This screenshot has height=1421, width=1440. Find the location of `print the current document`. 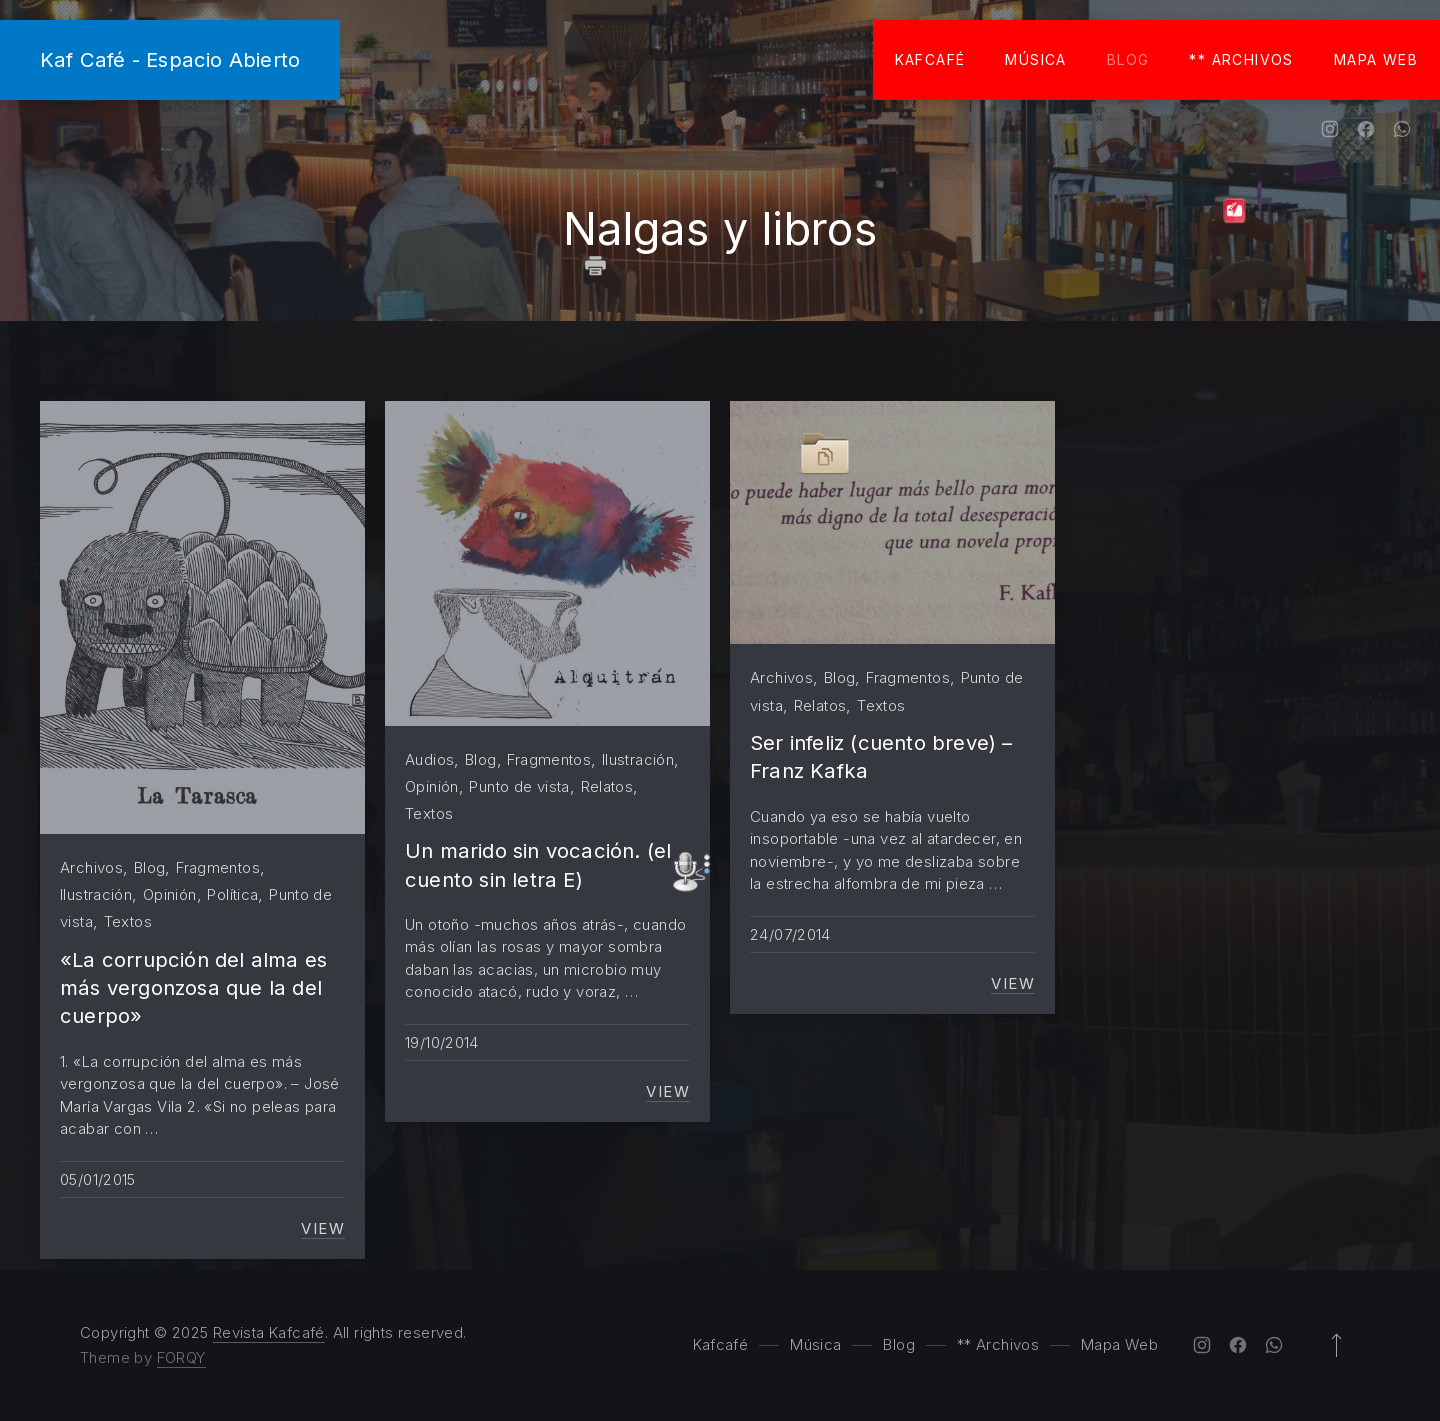

print the current document is located at coordinates (595, 266).